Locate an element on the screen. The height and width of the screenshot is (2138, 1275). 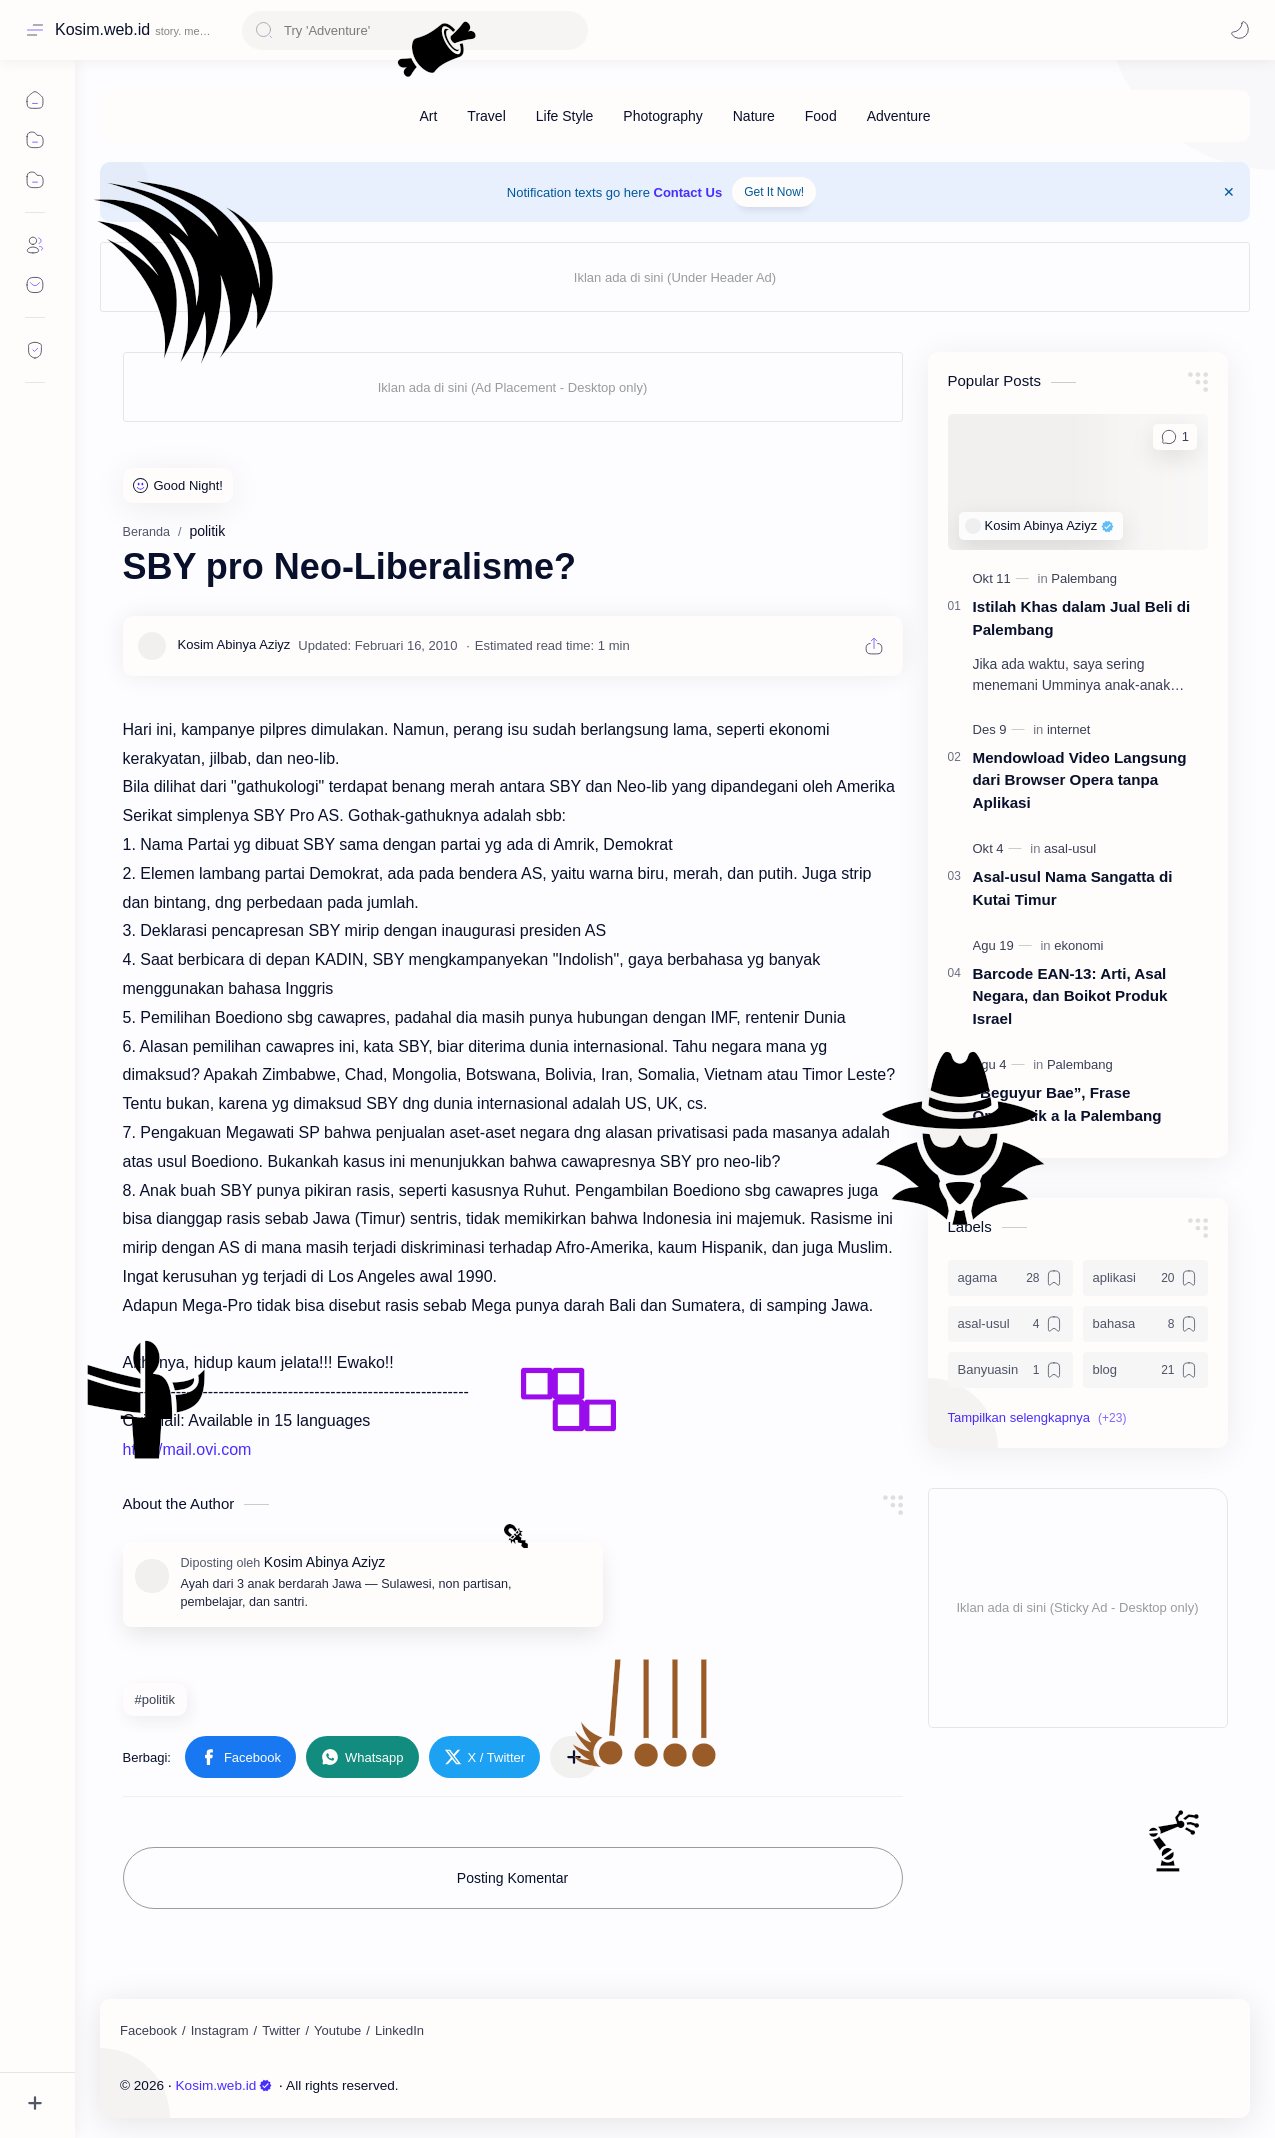
access physics simulation or momentum-based game mechanics is located at coordinates (644, 1731).